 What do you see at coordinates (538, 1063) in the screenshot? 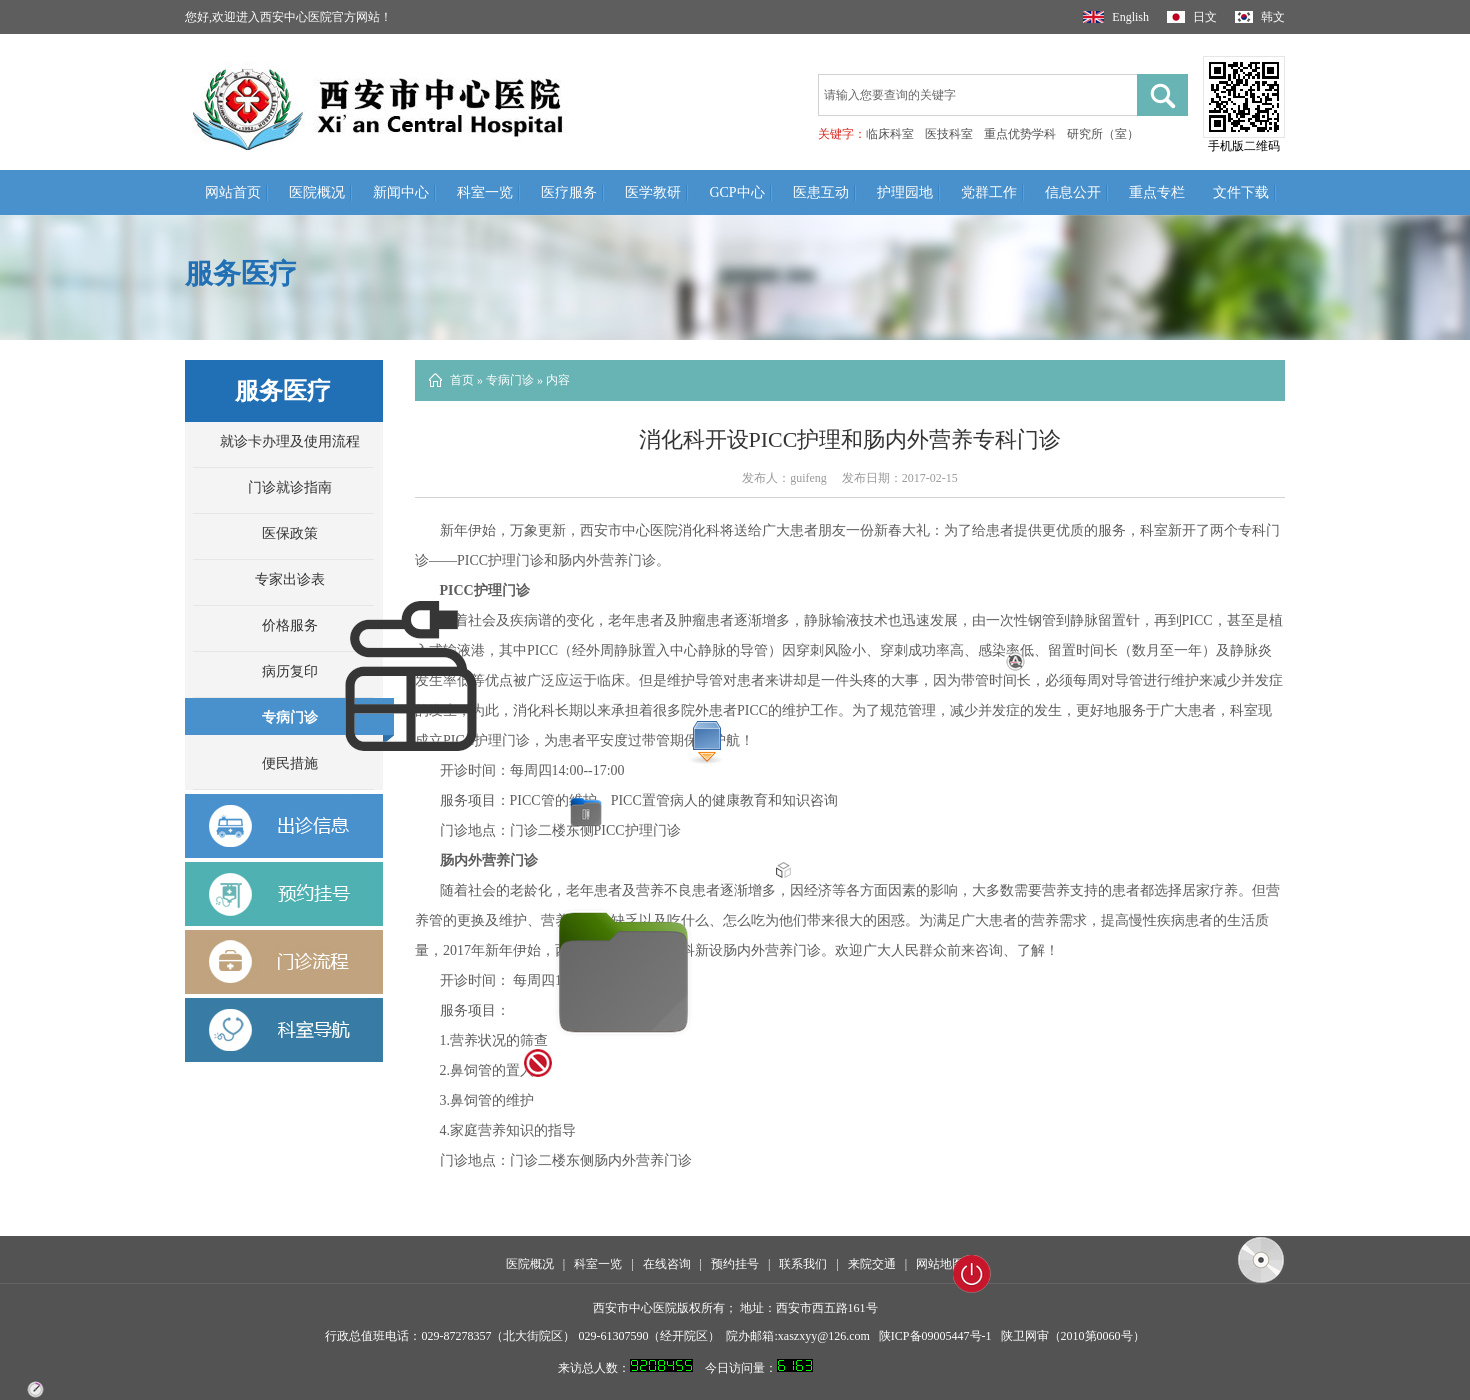
I see `delete selected email message` at bounding box center [538, 1063].